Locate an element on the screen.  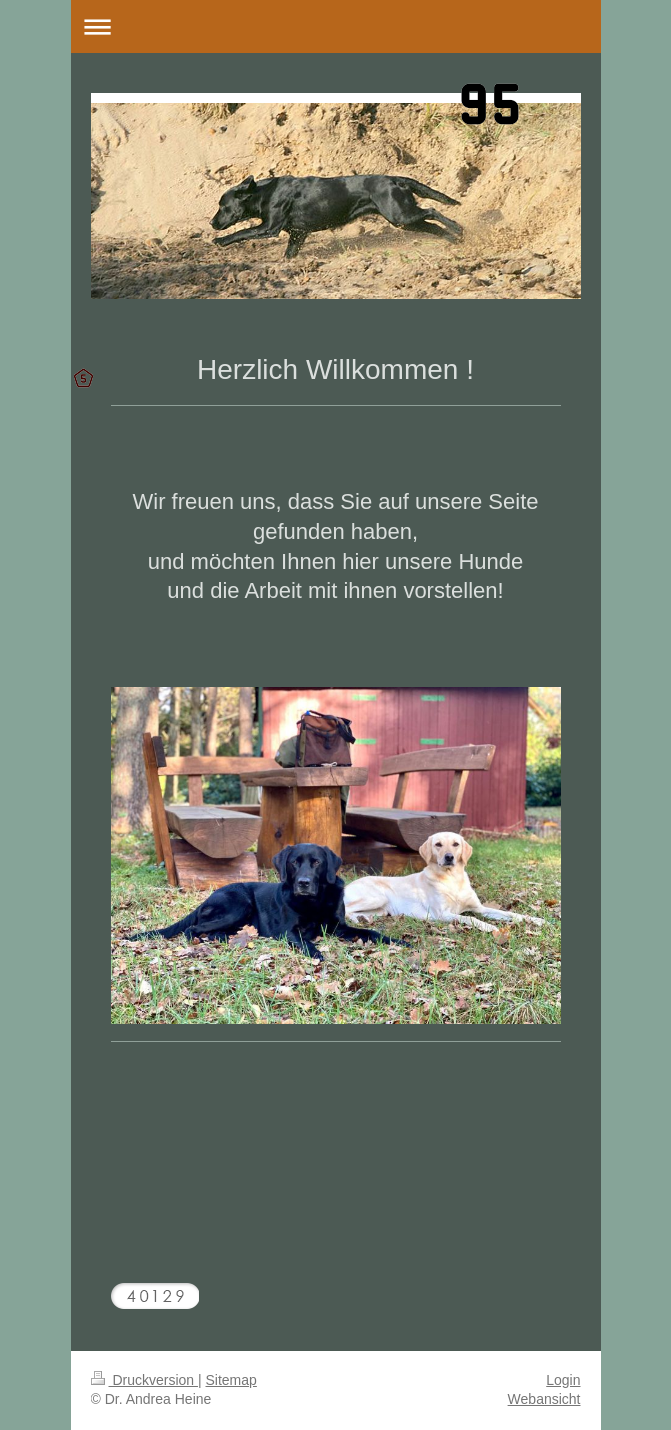
indicates step 5 in a multi-step process is located at coordinates (83, 378).